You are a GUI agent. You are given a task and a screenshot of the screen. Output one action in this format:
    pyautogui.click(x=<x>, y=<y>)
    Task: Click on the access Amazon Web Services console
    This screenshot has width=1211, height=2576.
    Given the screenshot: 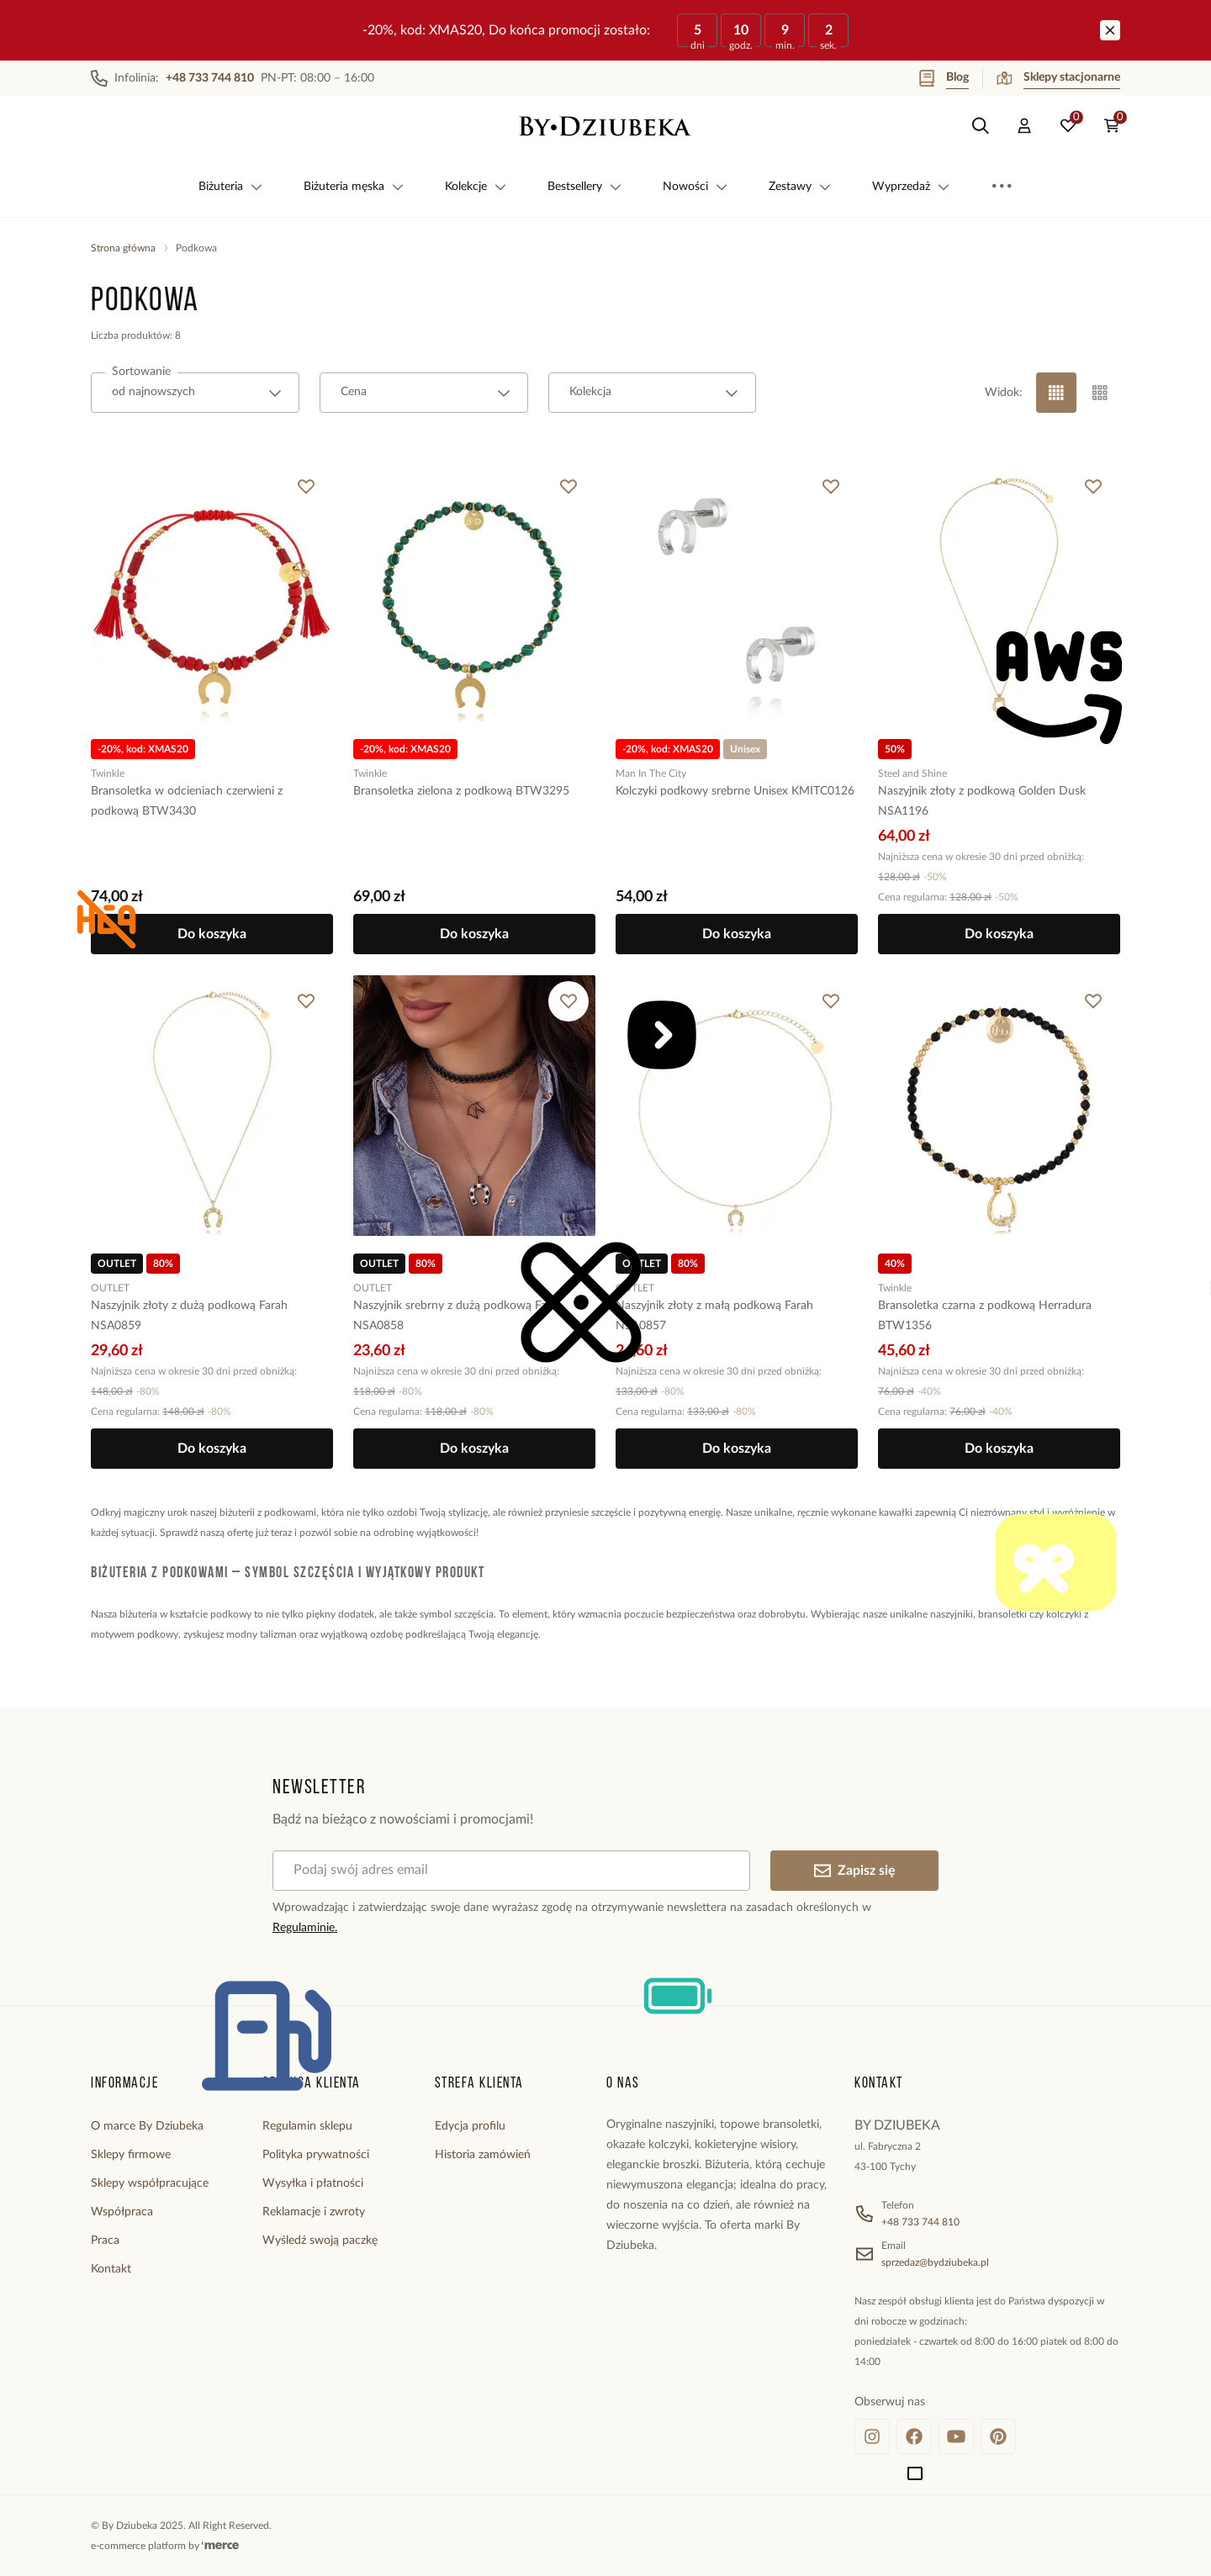 What is the action you would take?
    pyautogui.click(x=1059, y=681)
    